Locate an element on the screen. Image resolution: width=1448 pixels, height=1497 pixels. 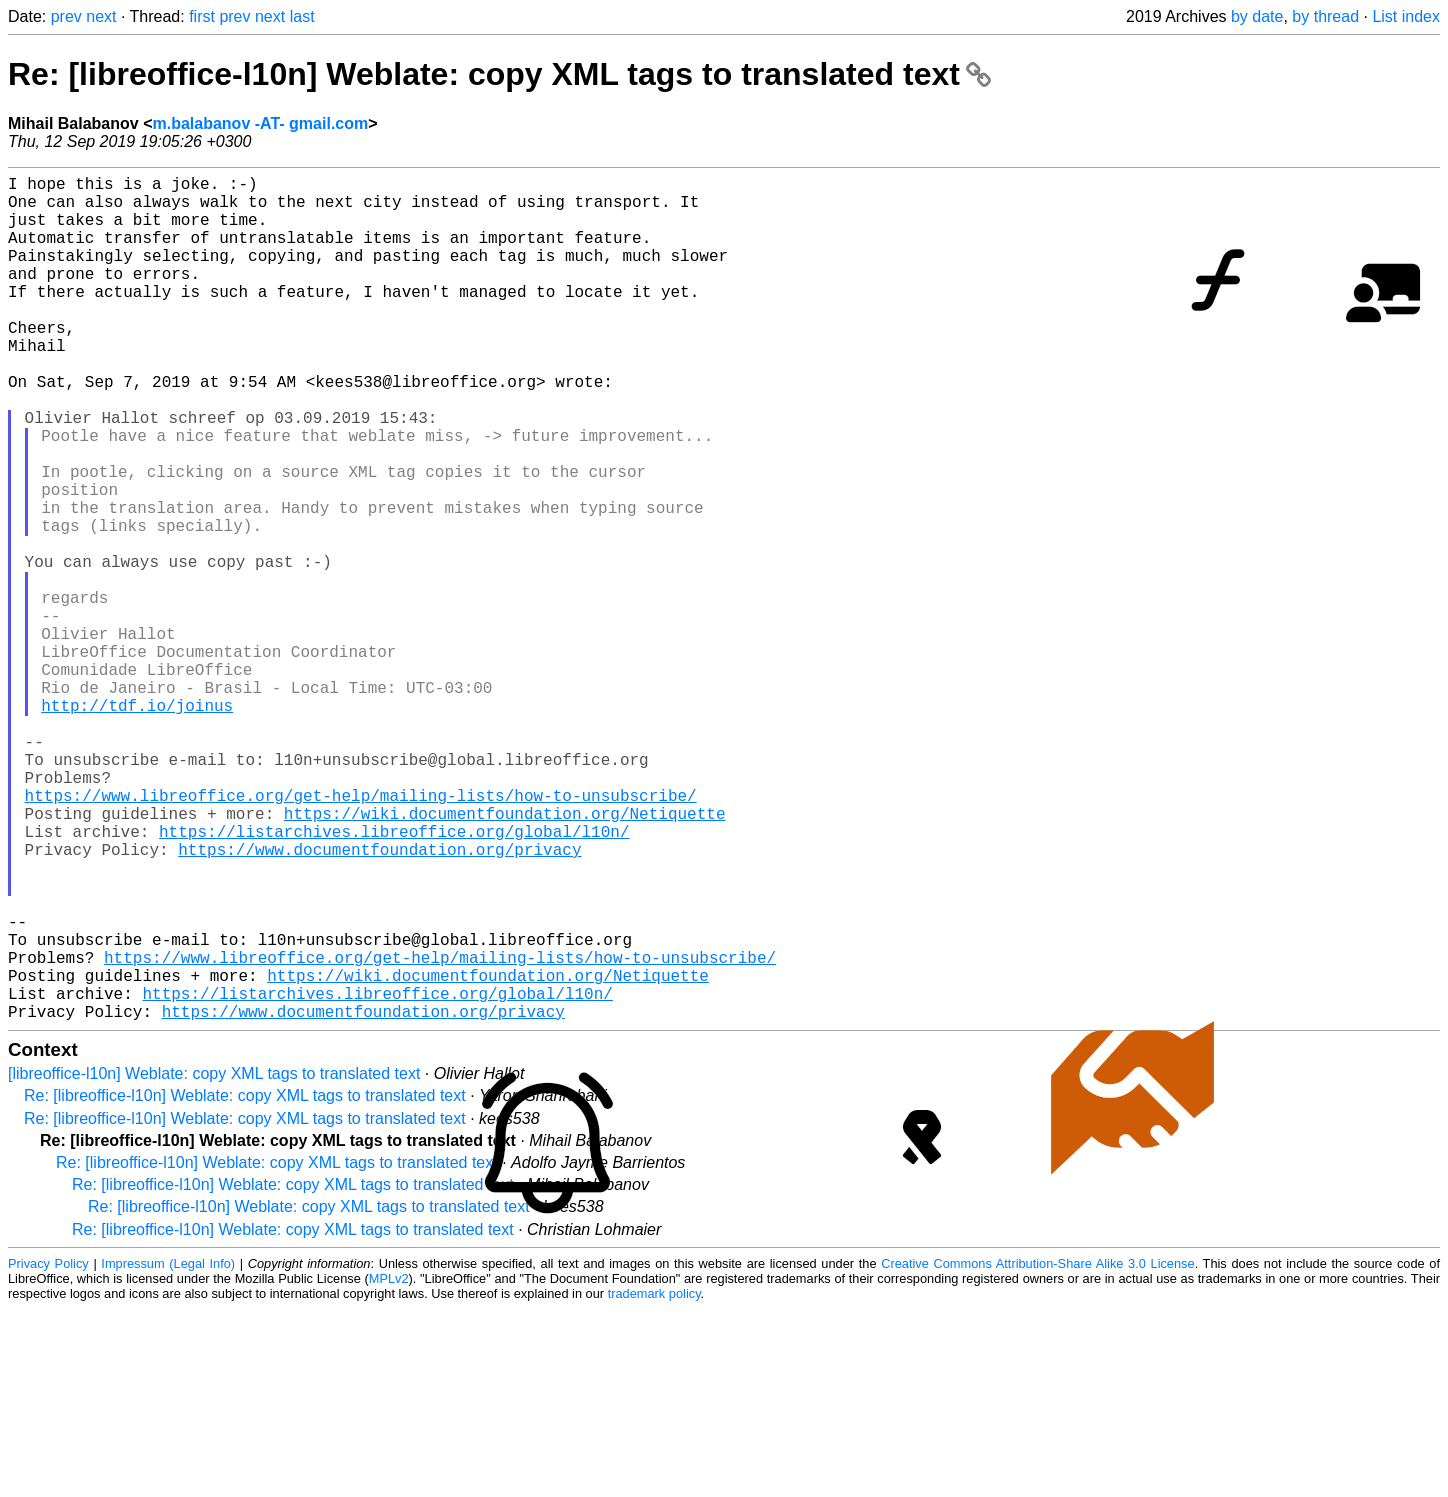
indicates florin or dutch guilder currency is located at coordinates (1218, 280).